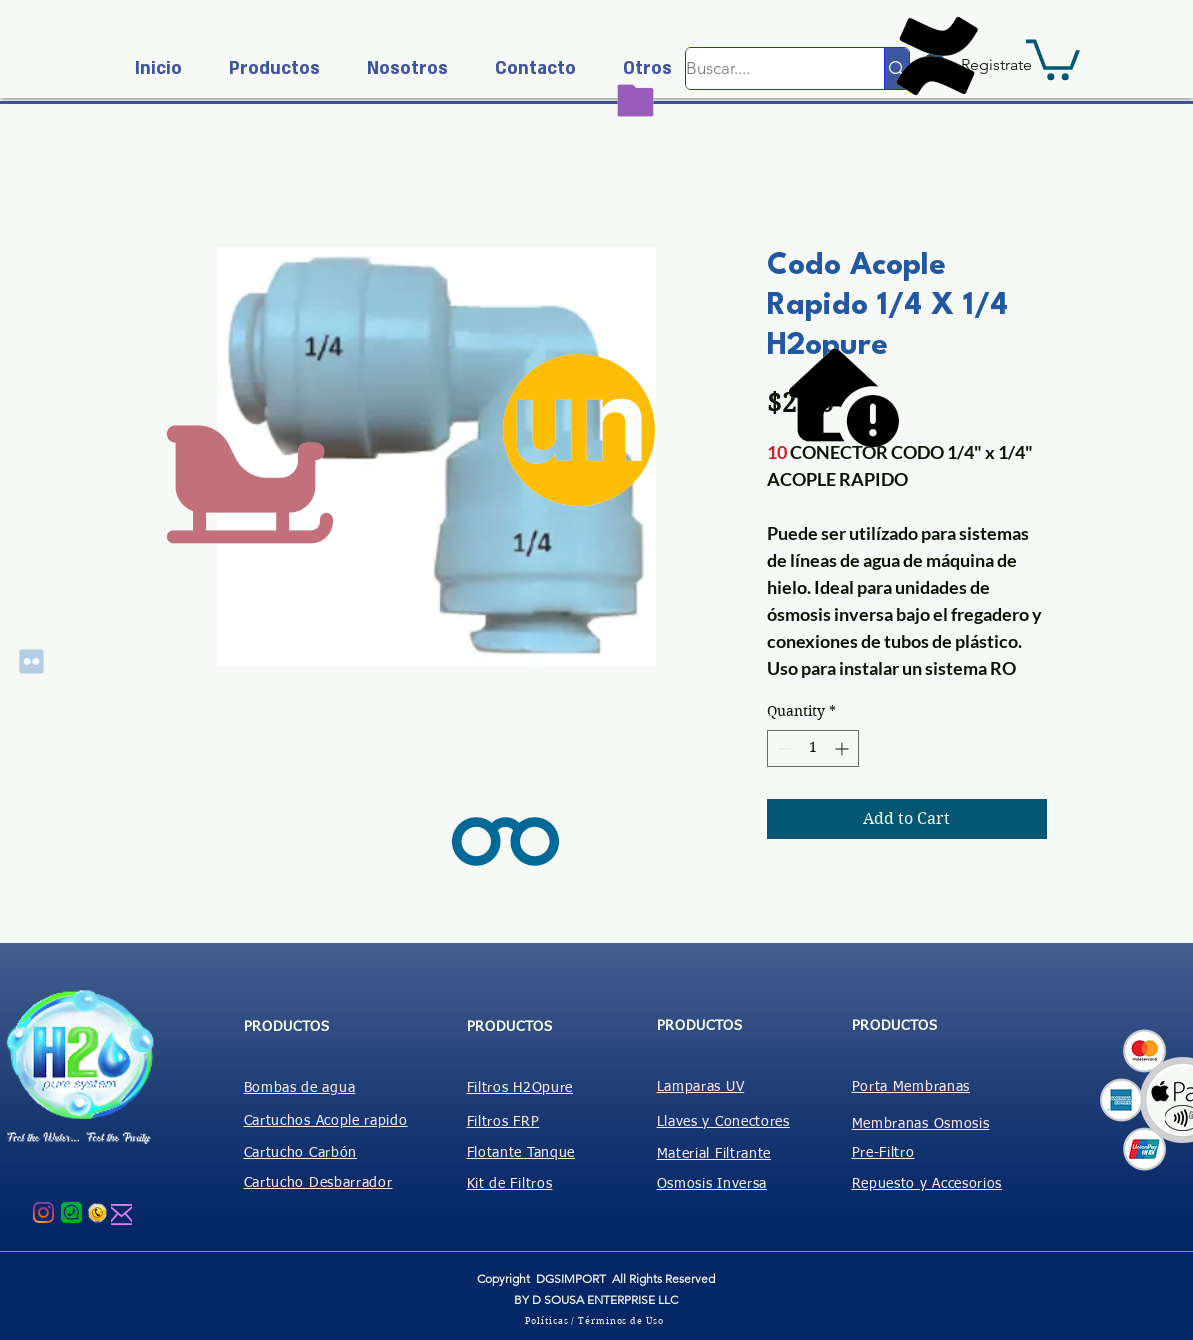 This screenshot has height=1340, width=1193. I want to click on open Confluence workspace, so click(937, 56).